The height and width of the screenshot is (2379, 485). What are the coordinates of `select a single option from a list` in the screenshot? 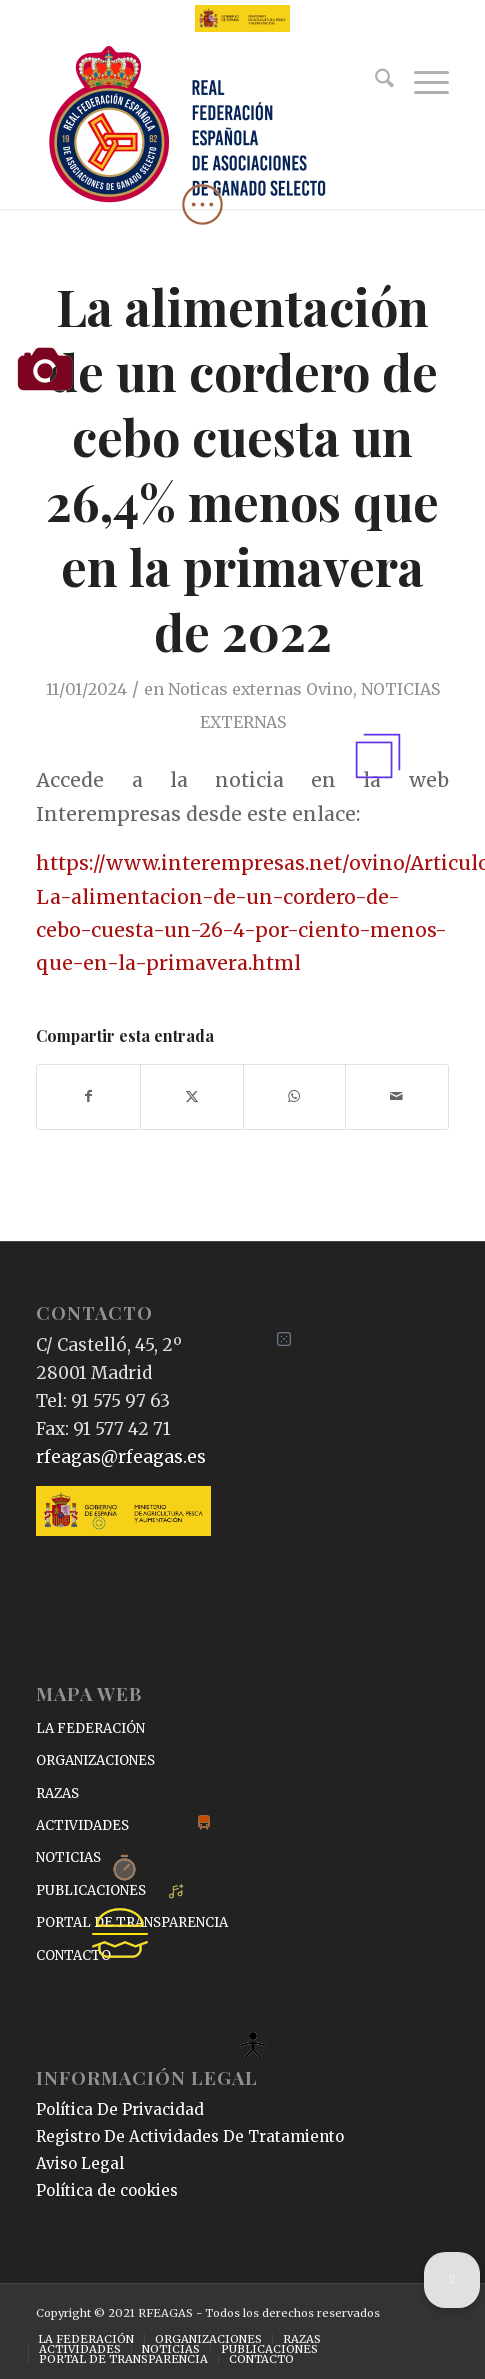 It's located at (99, 1523).